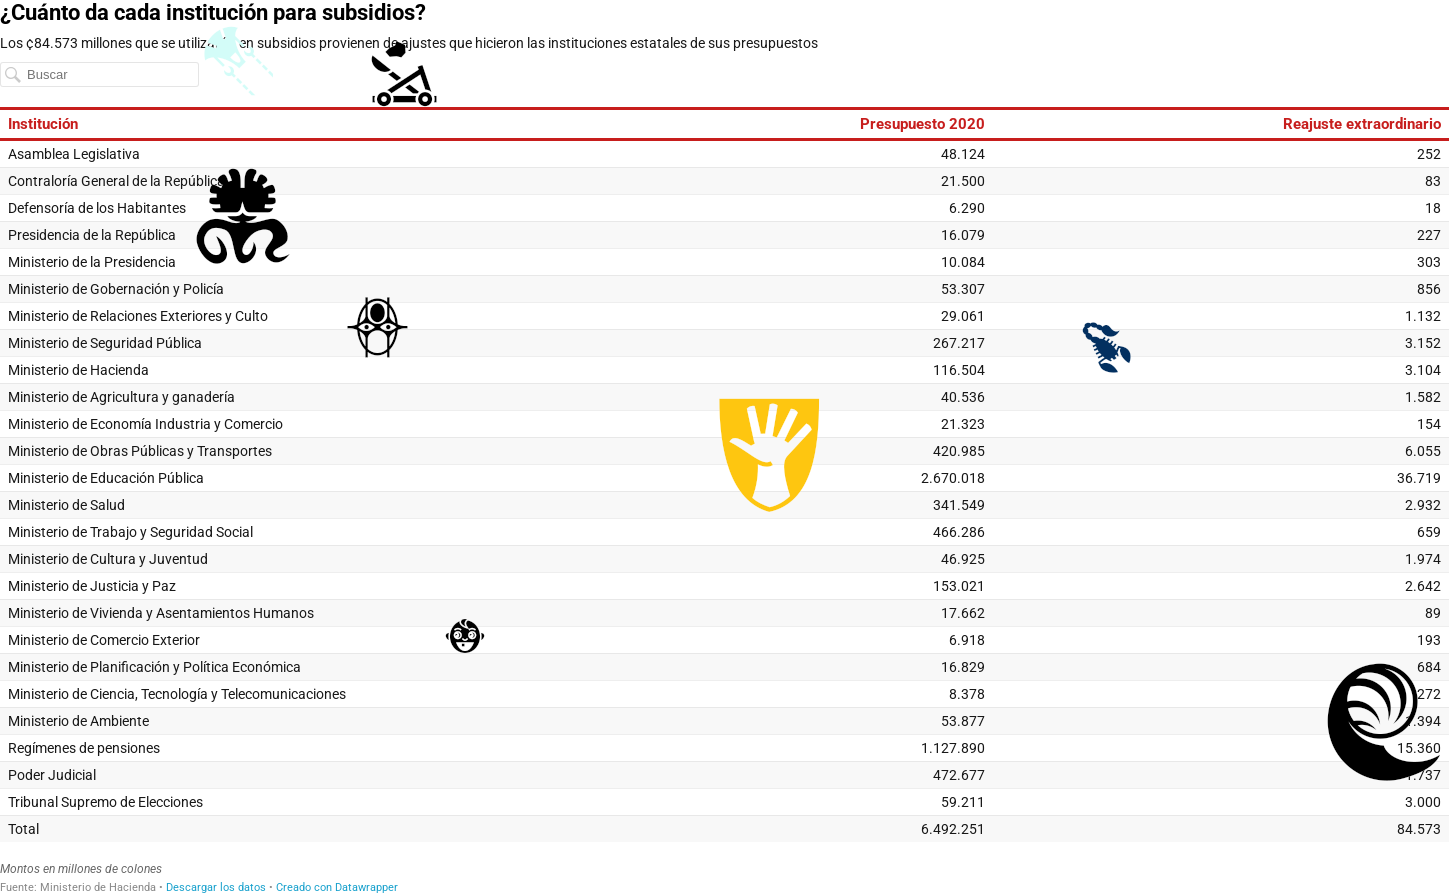  Describe the element at coordinates (240, 61) in the screenshot. I see `strafe or sidestep movement control` at that location.